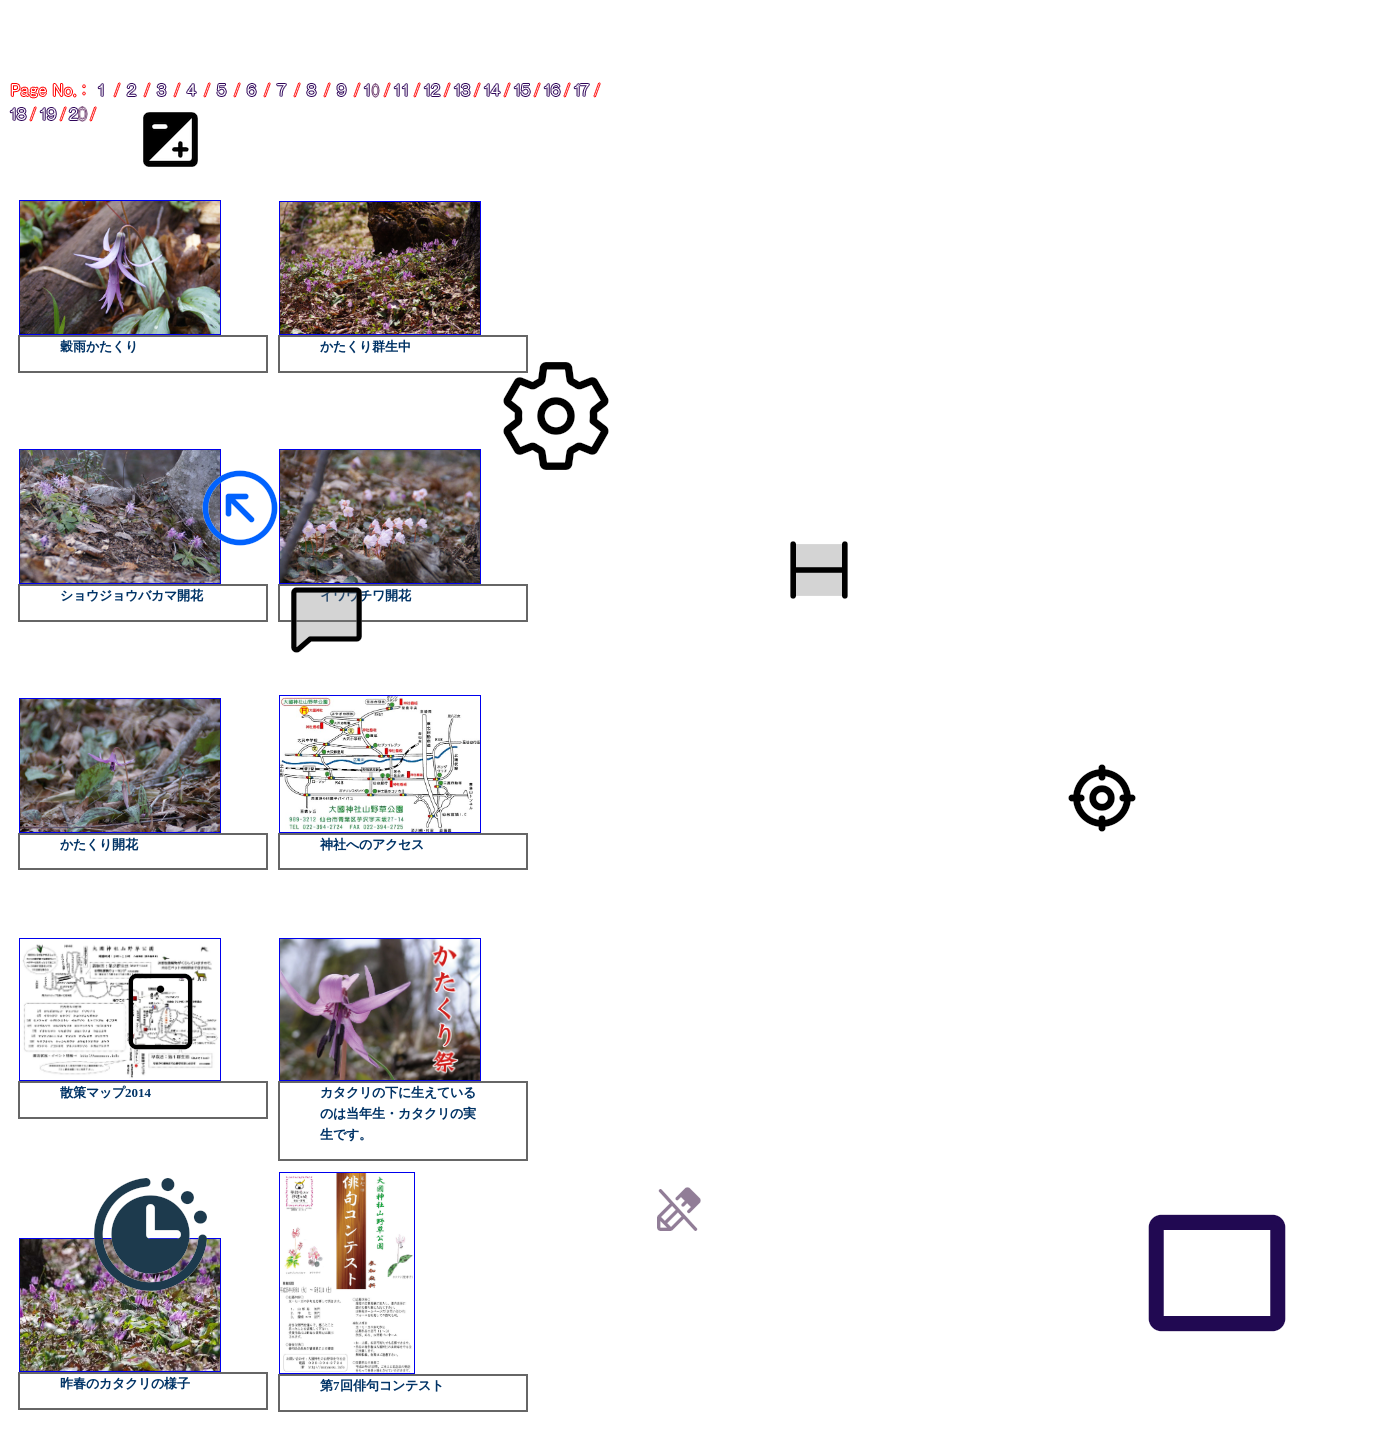 This screenshot has height=1430, width=1388. I want to click on open chat or messaging, so click(326, 614).